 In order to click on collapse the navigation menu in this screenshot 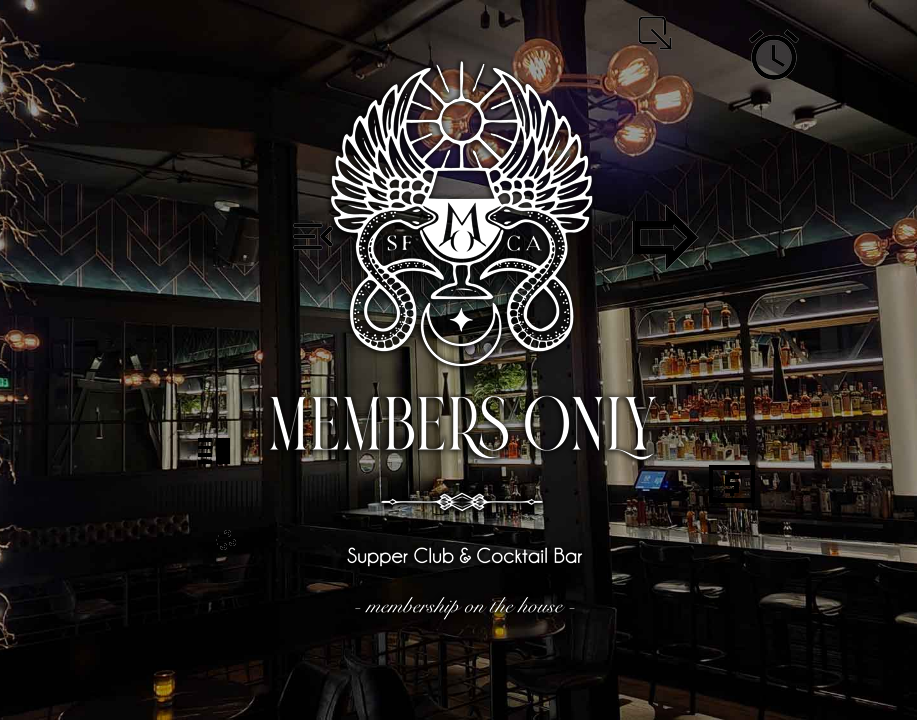, I will do `click(313, 236)`.